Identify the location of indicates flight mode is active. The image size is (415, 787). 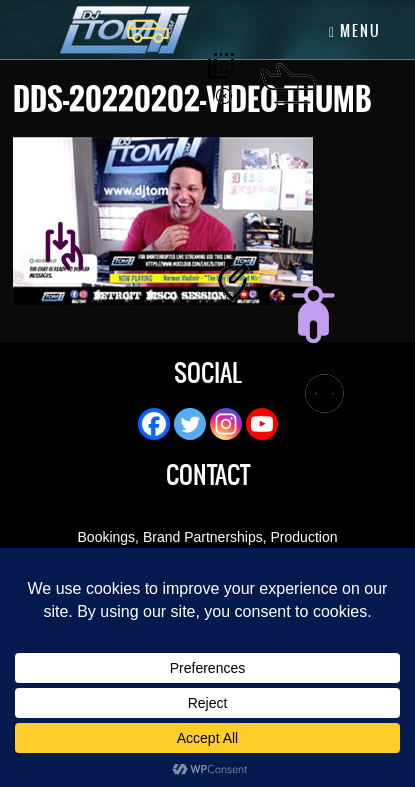
(288, 81).